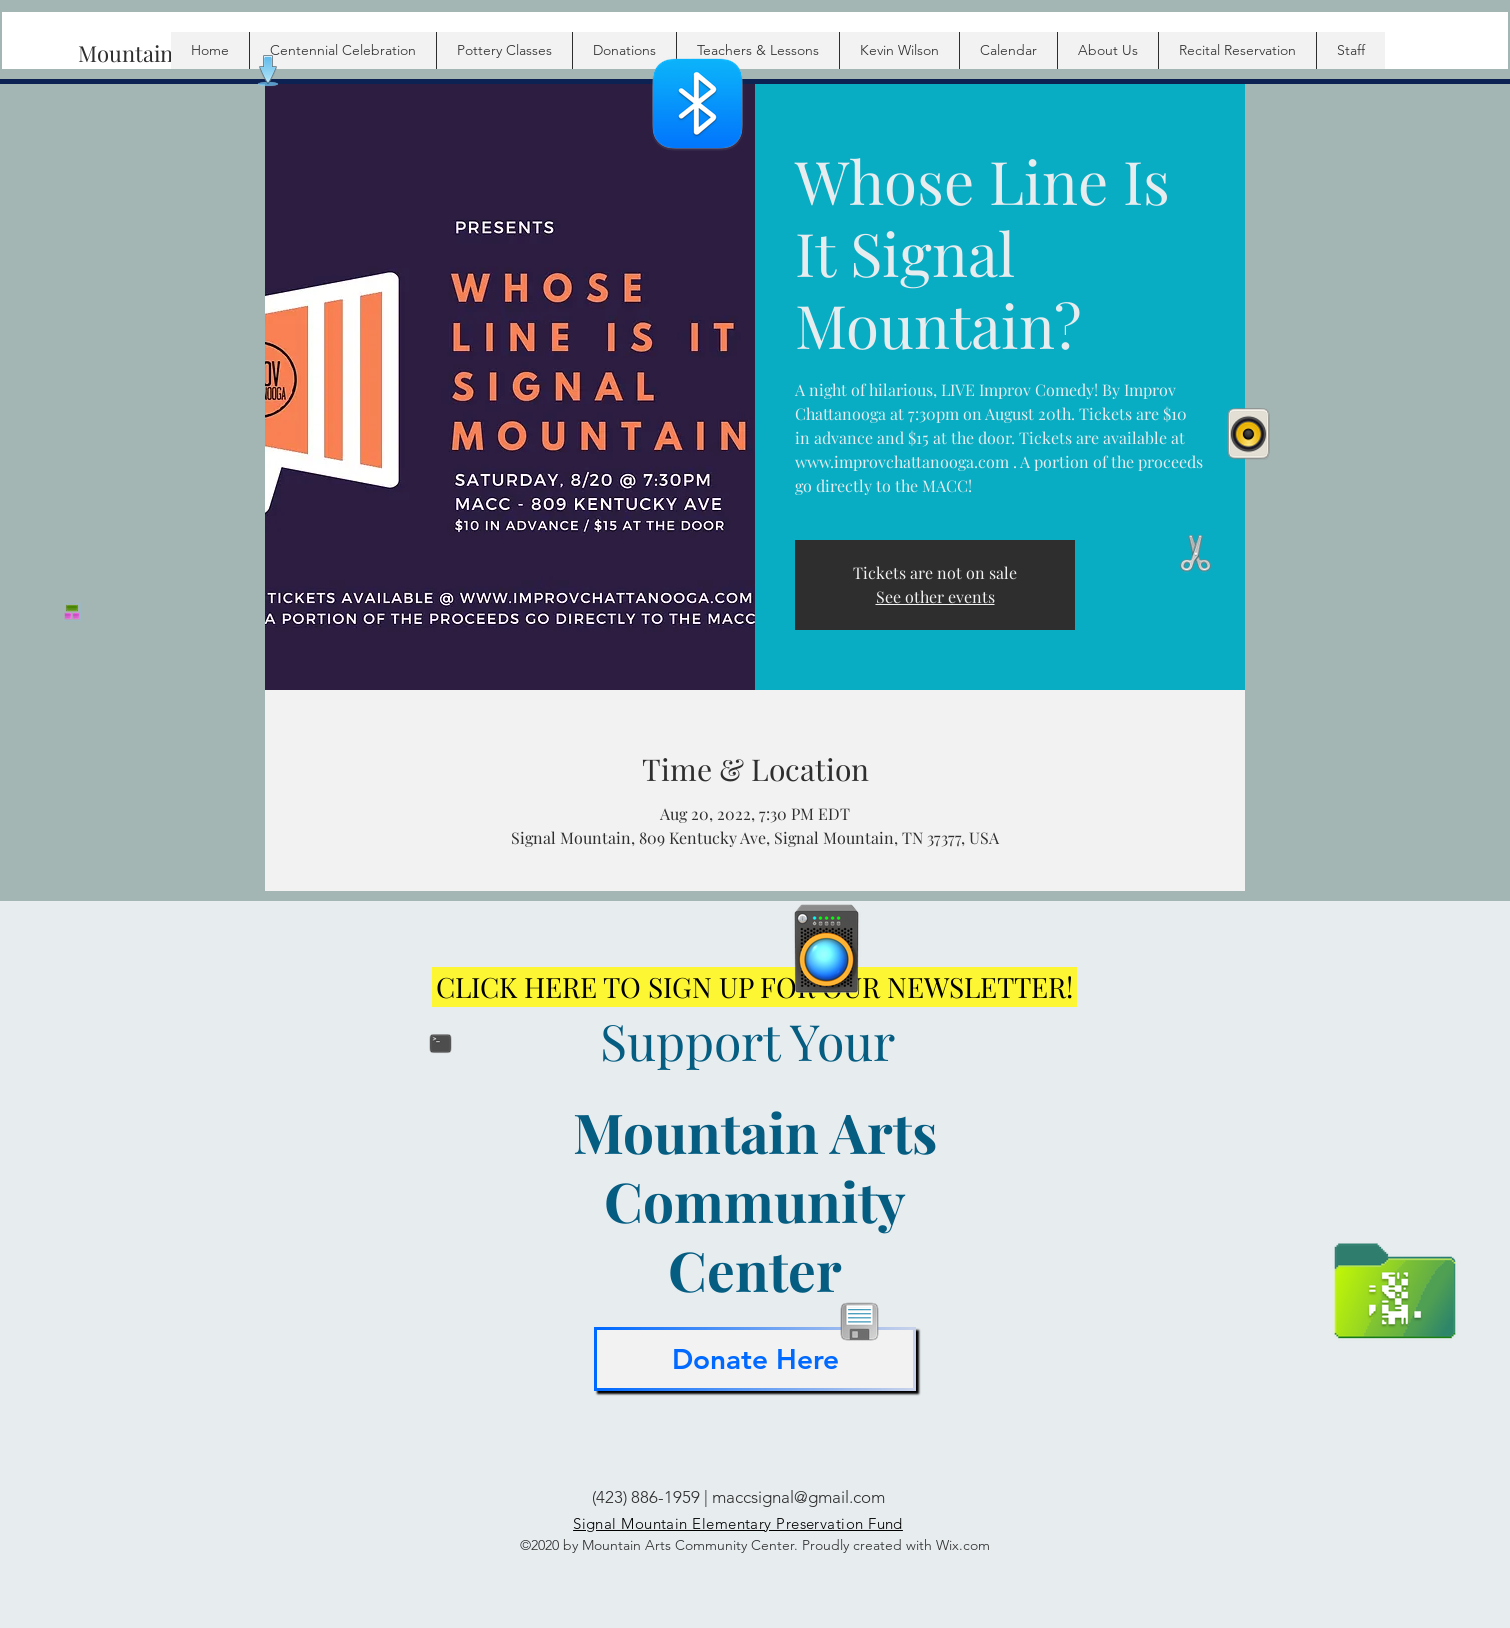 This screenshot has width=1510, height=1628. What do you see at coordinates (1195, 553) in the screenshot?
I see `cut selected content to clipboard` at bounding box center [1195, 553].